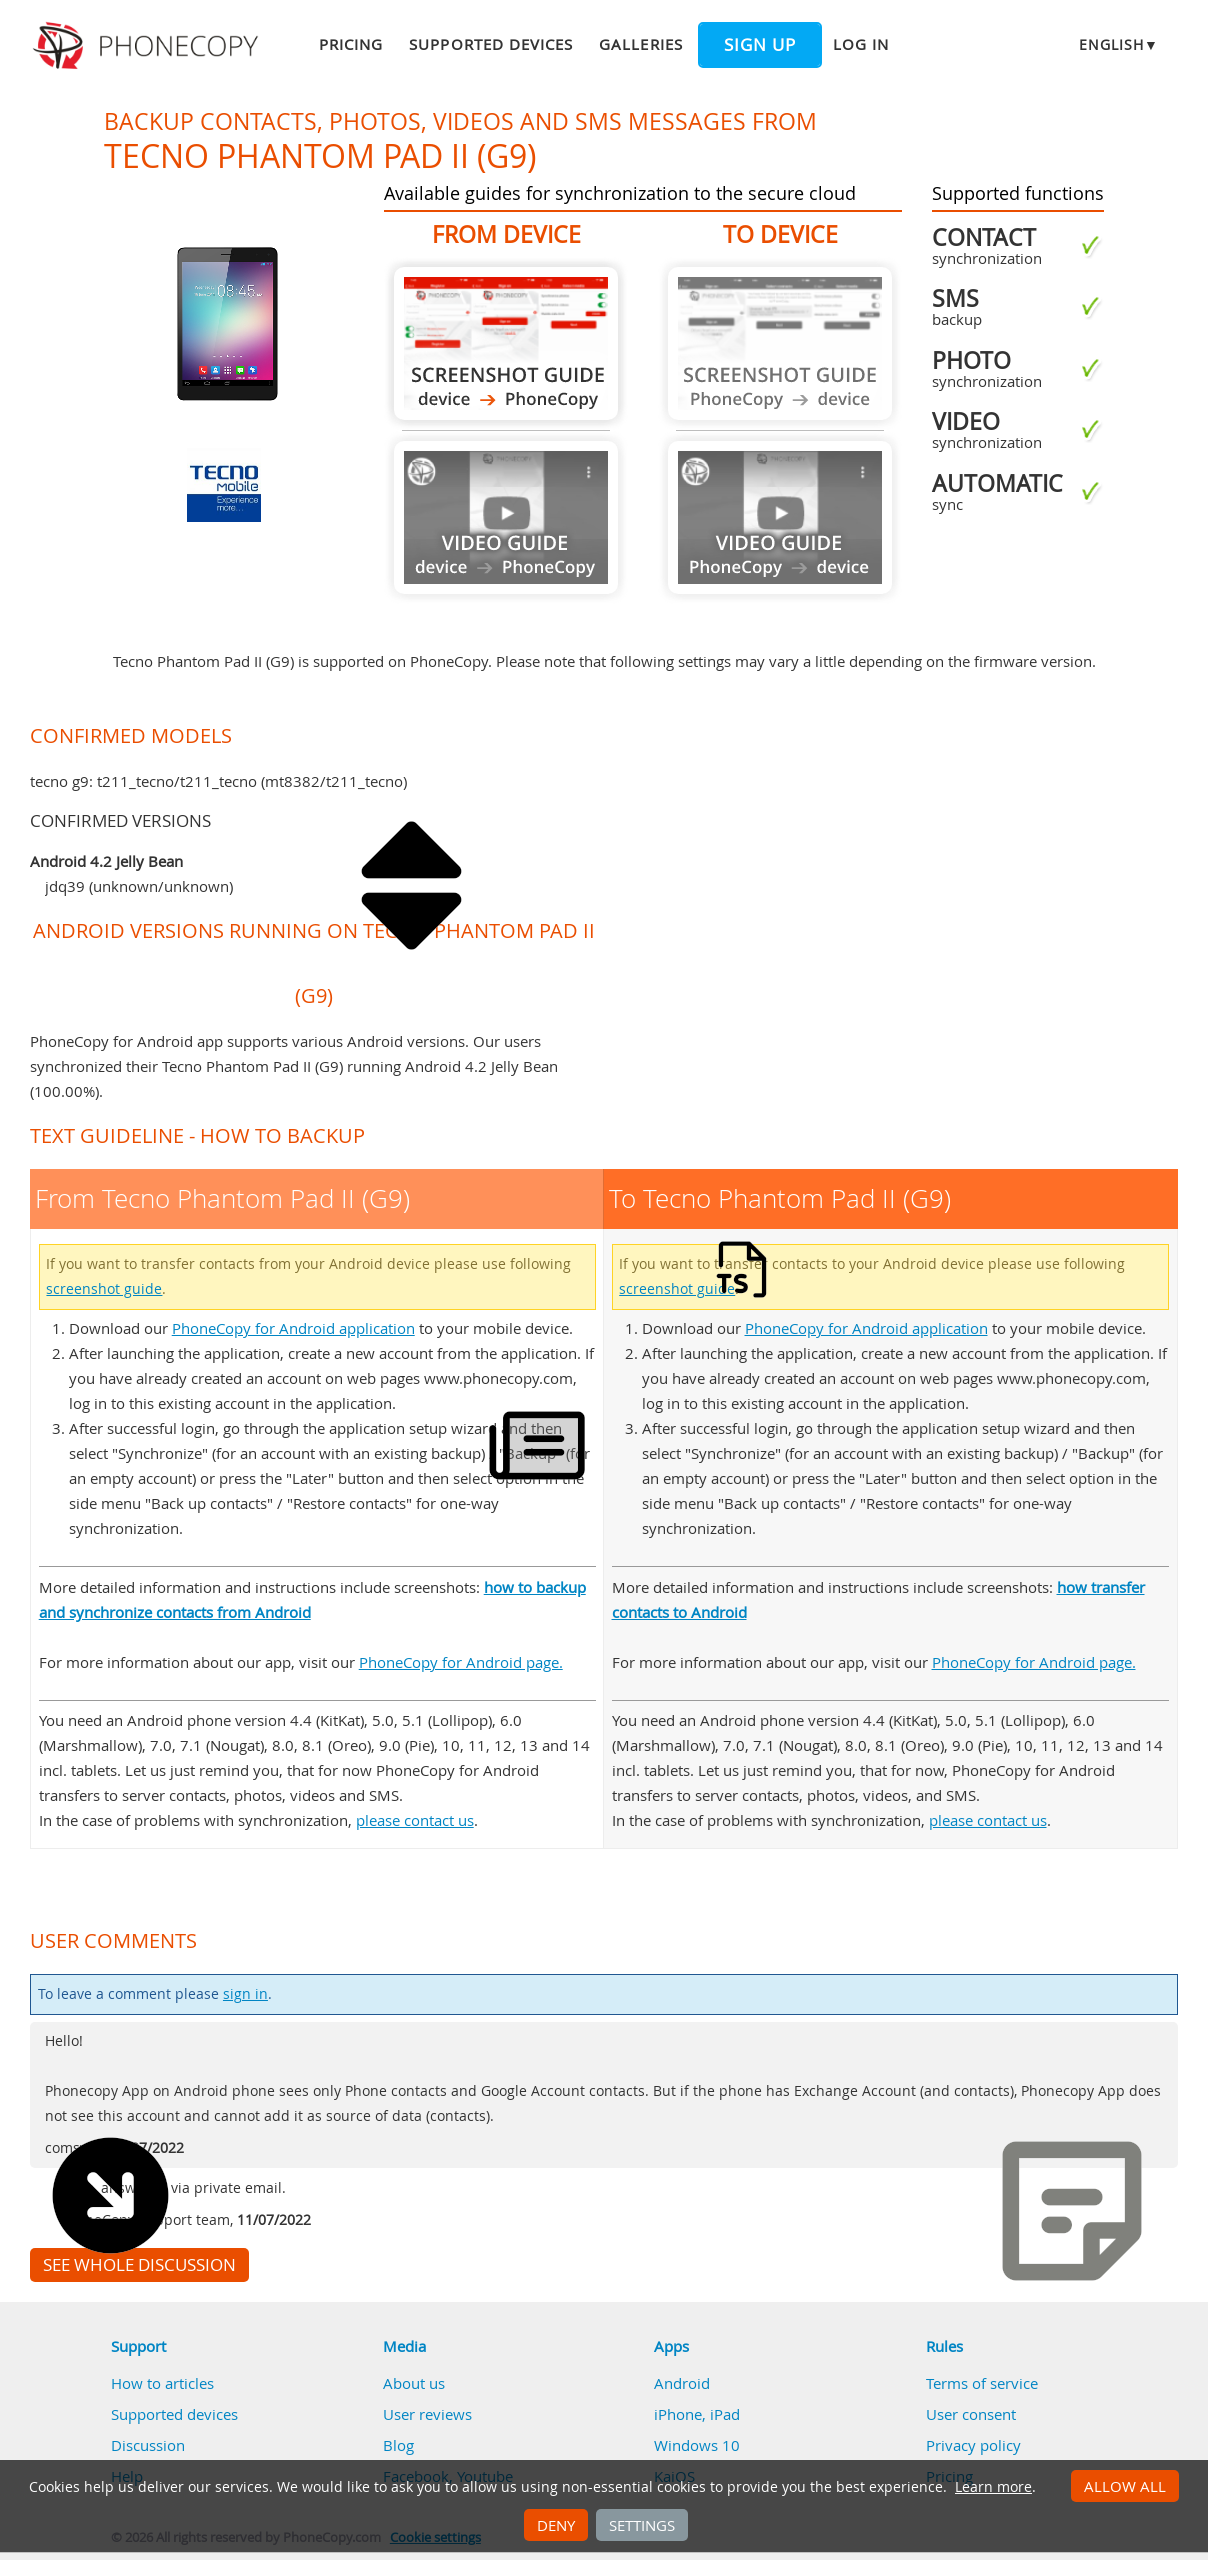 This screenshot has height=2560, width=1208. I want to click on view news articles or updates, so click(540, 1445).